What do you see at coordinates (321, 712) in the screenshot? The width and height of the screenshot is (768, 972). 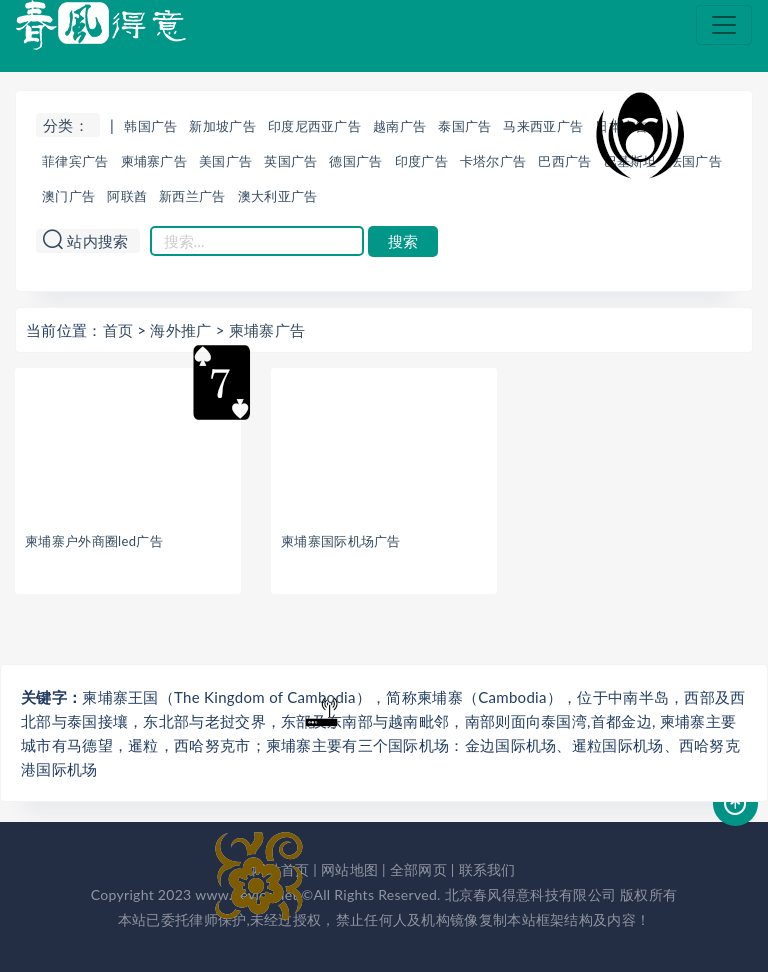 I see `access wifi router settings` at bounding box center [321, 712].